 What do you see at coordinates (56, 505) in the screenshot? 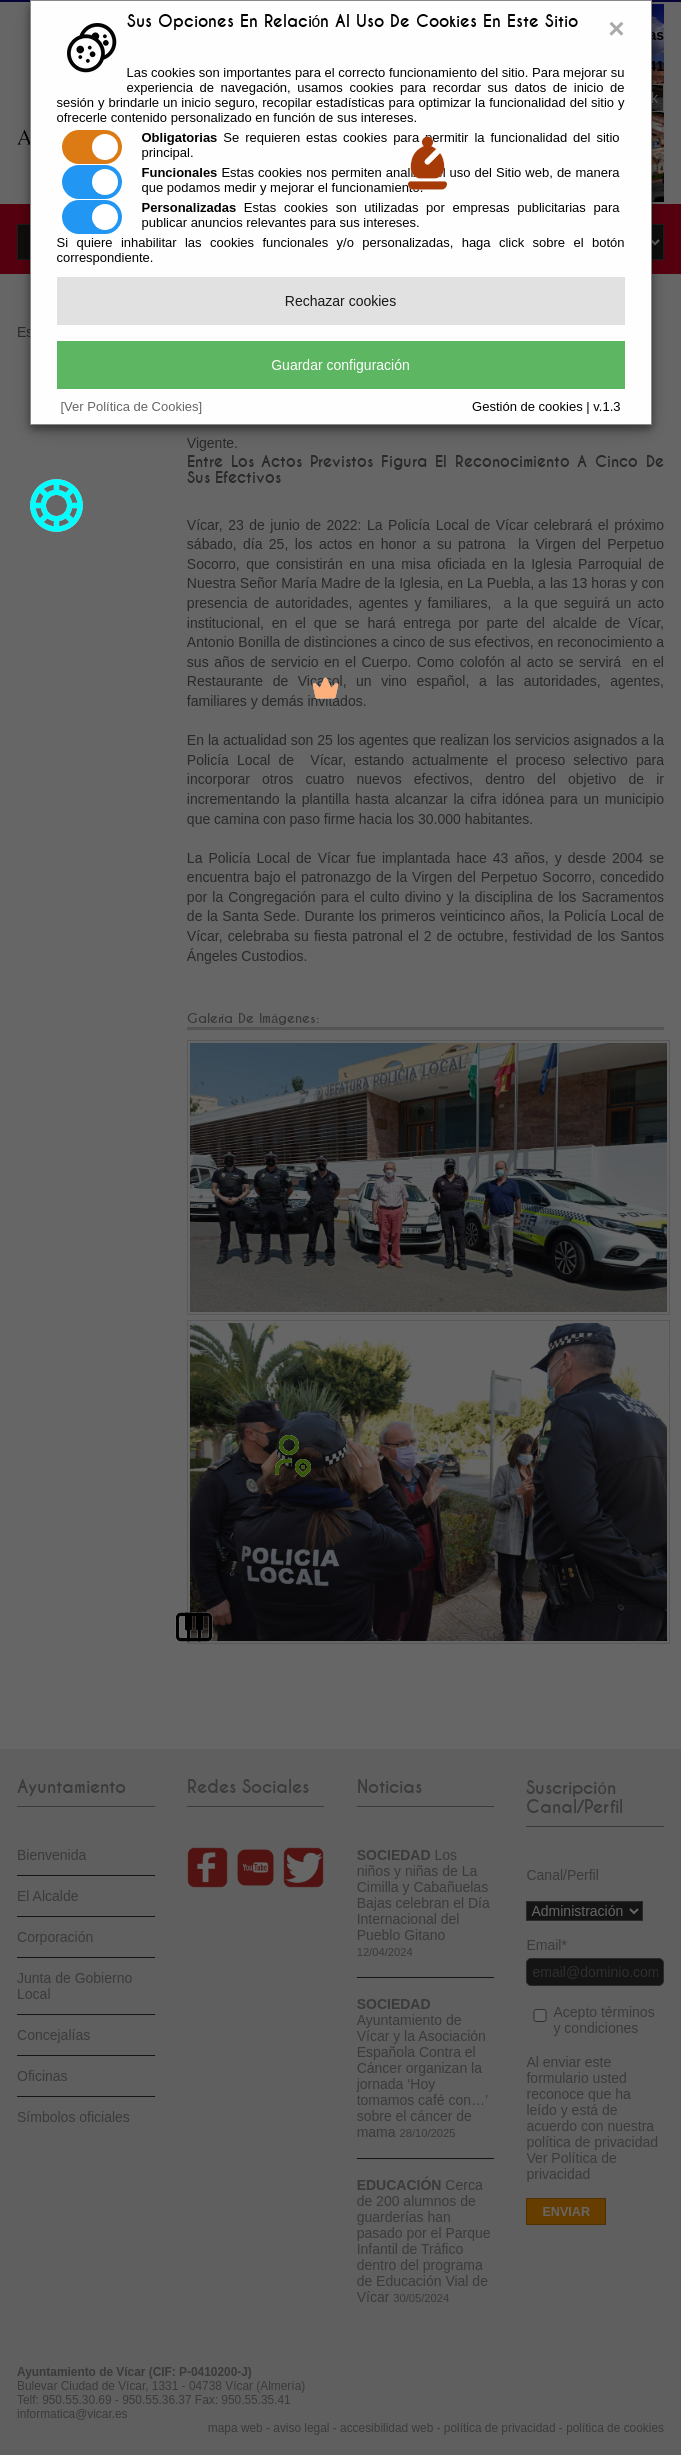
I see `open VSCO photo editing app` at bounding box center [56, 505].